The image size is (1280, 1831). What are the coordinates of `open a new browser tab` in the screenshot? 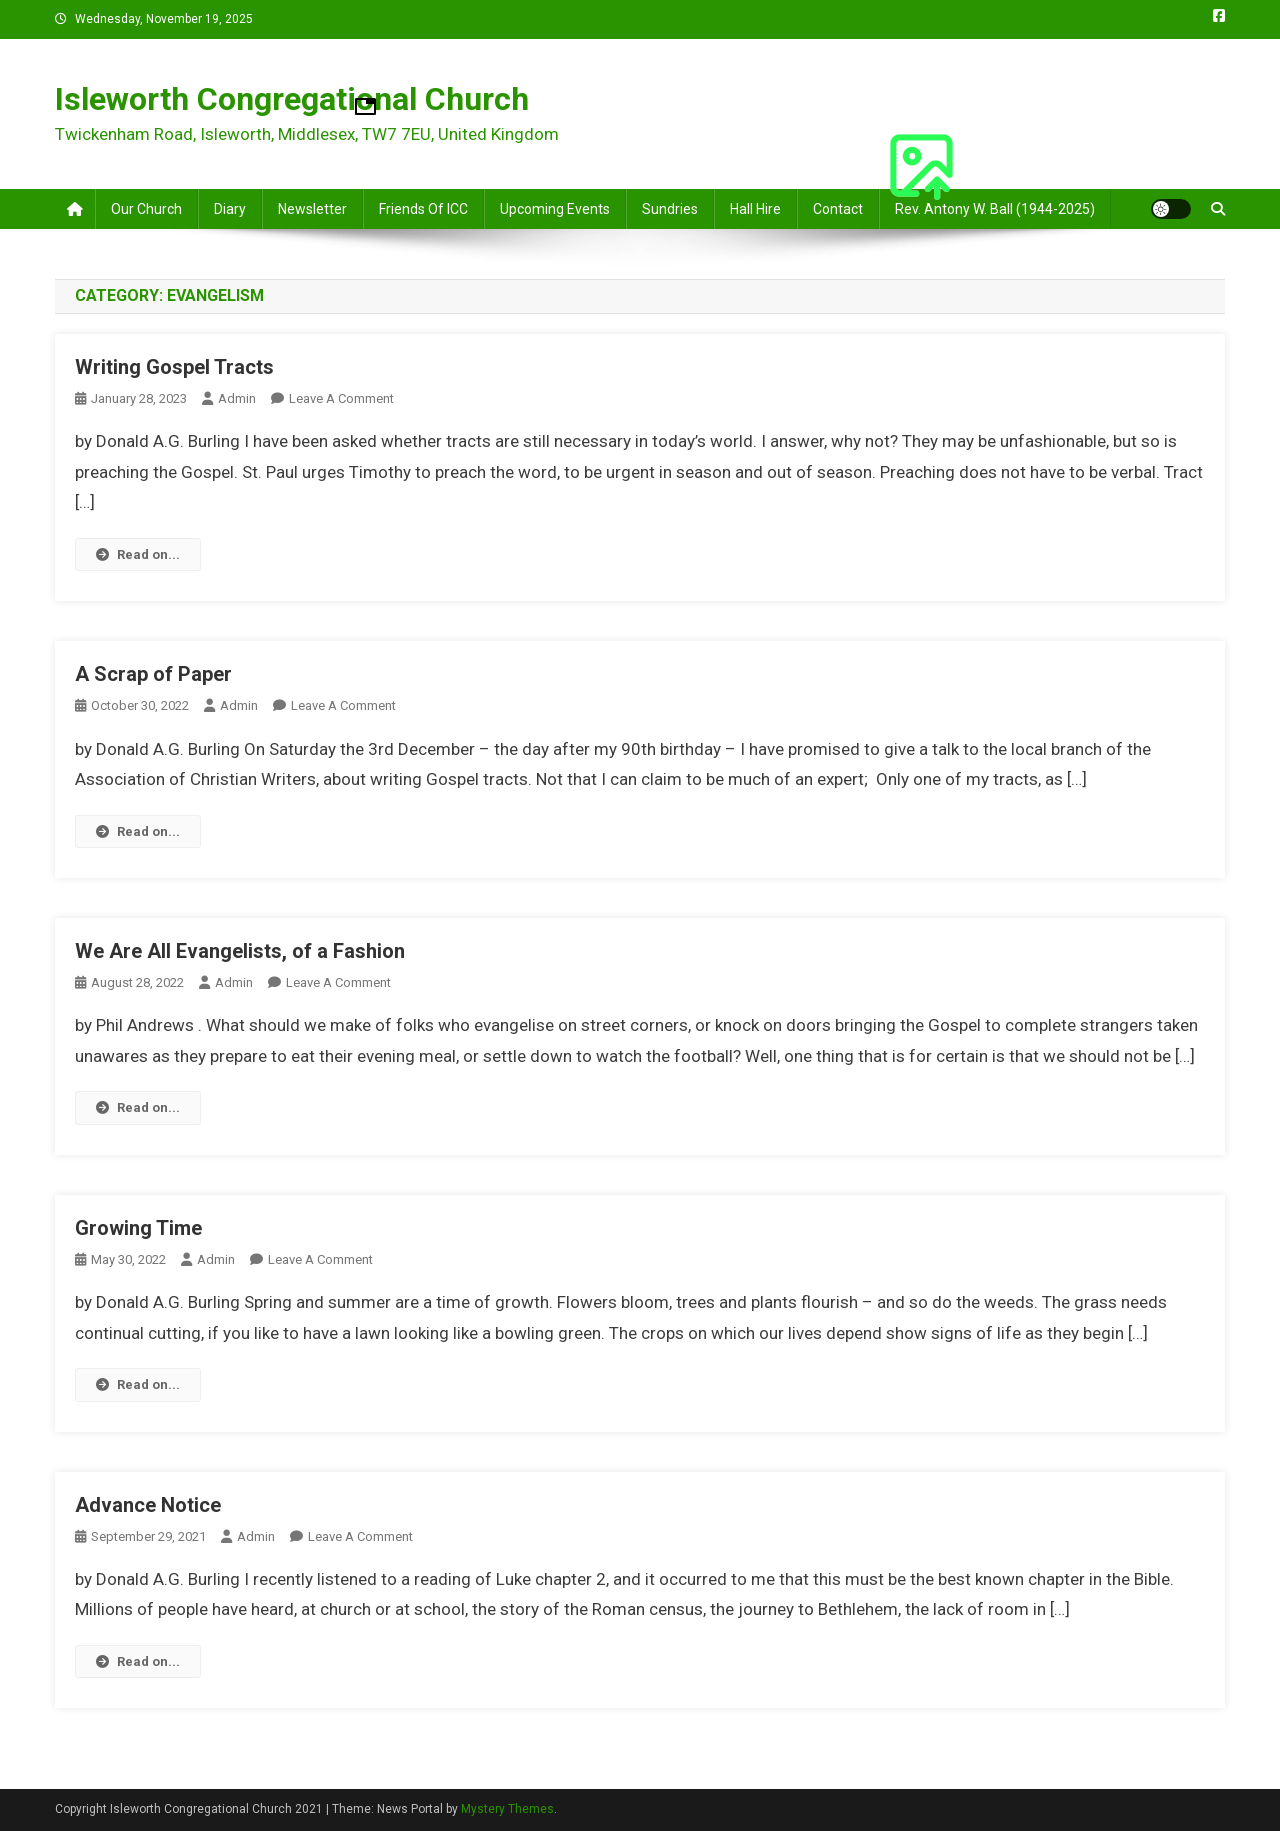 It's located at (365, 106).